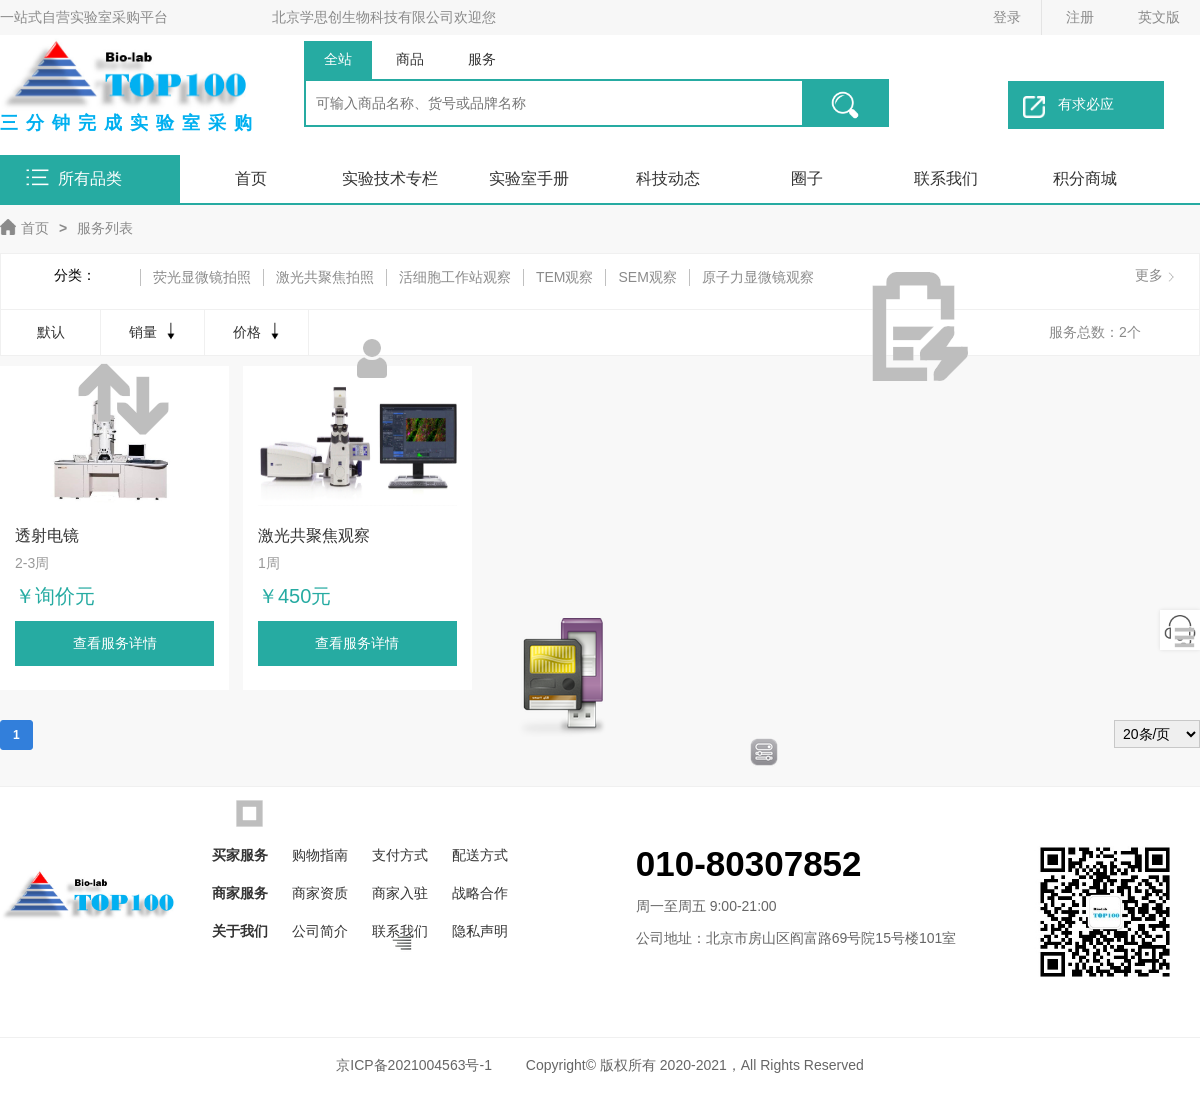 The width and height of the screenshot is (1200, 1093). What do you see at coordinates (1184, 637) in the screenshot?
I see `open the main menu` at bounding box center [1184, 637].